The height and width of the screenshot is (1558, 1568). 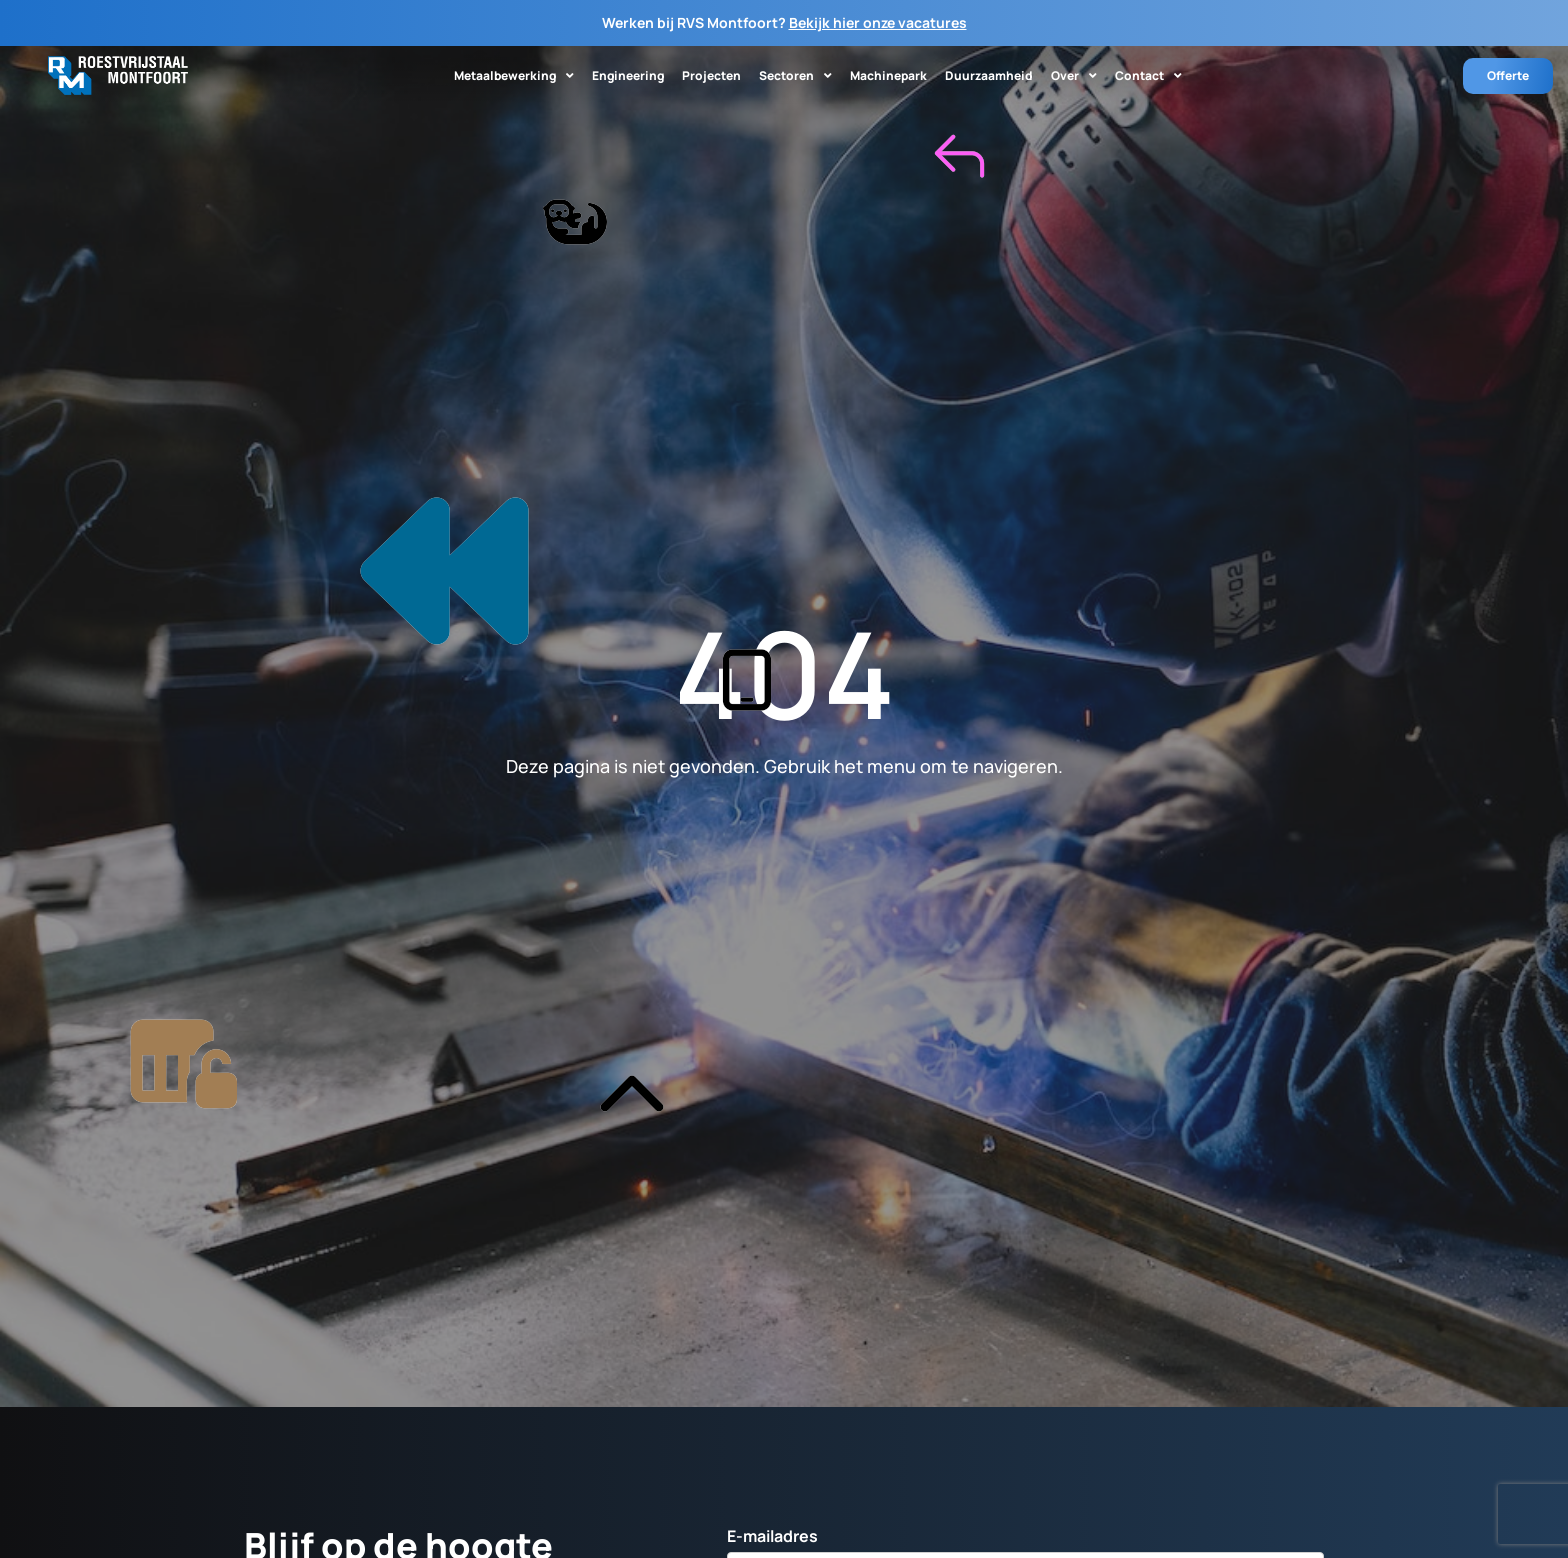 I want to click on unlock a row in a table or spreadsheet, so click(x=178, y=1061).